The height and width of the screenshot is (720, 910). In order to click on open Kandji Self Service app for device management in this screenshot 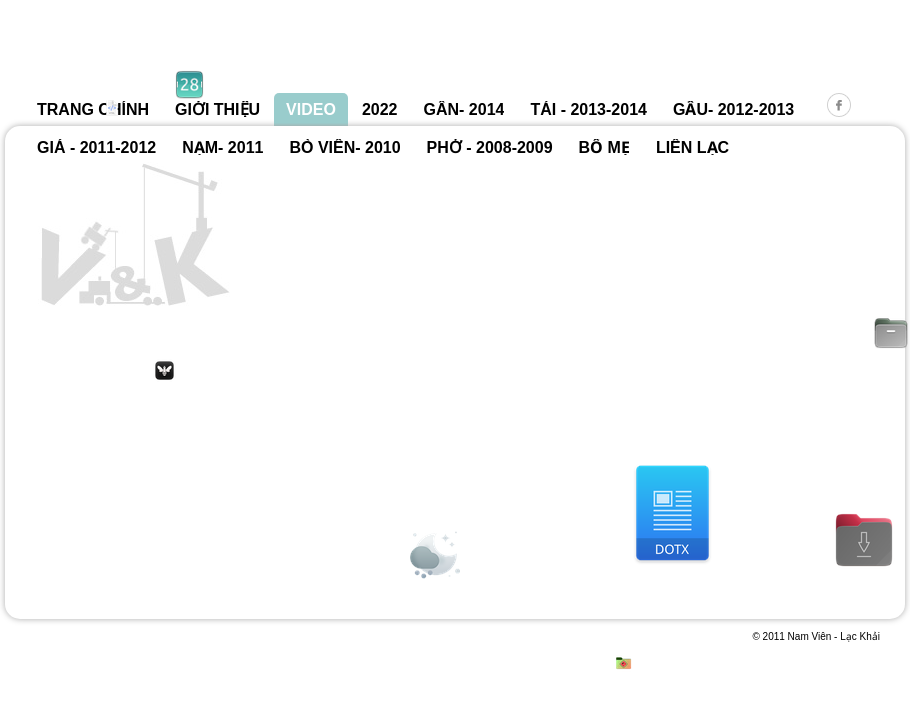, I will do `click(164, 370)`.